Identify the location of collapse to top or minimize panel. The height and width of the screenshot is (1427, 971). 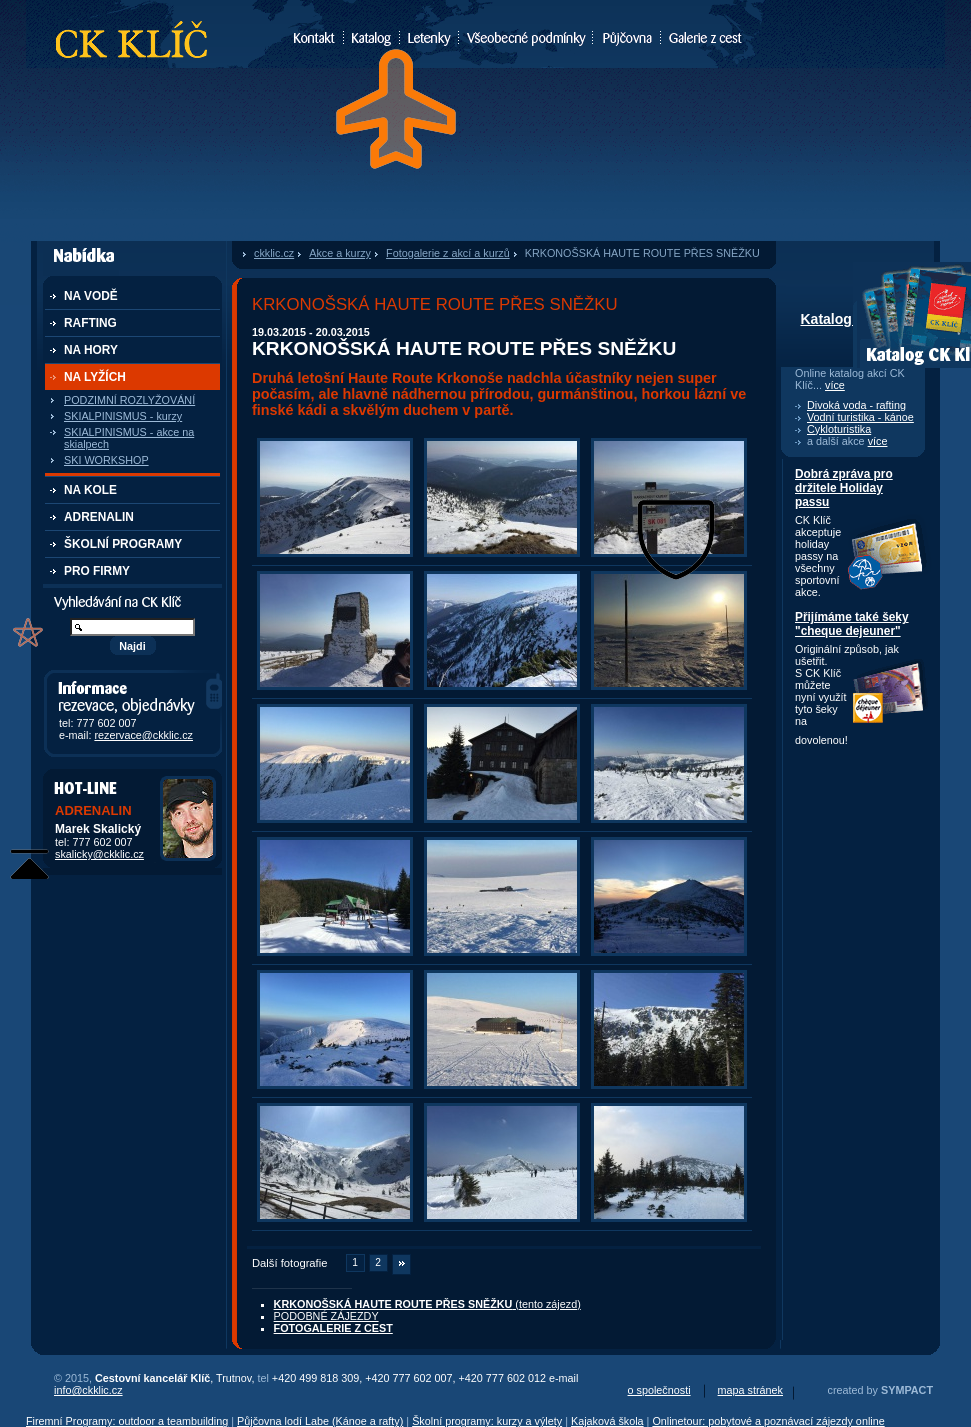
(29, 863).